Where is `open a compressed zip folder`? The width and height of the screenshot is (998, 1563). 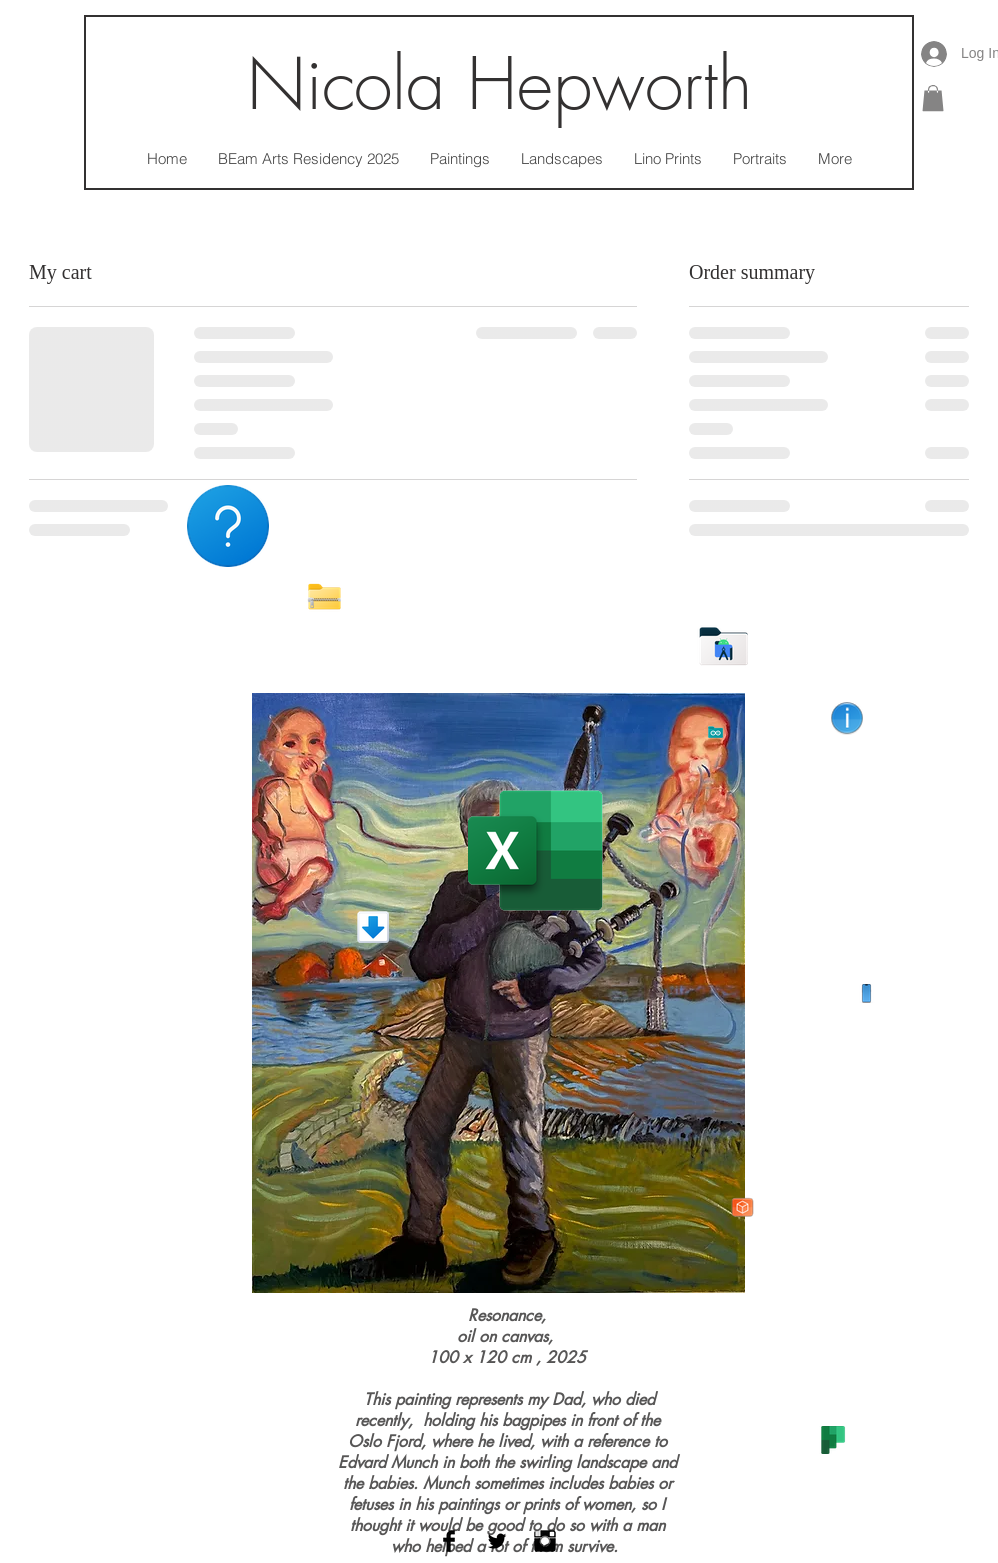 open a compressed zip folder is located at coordinates (324, 597).